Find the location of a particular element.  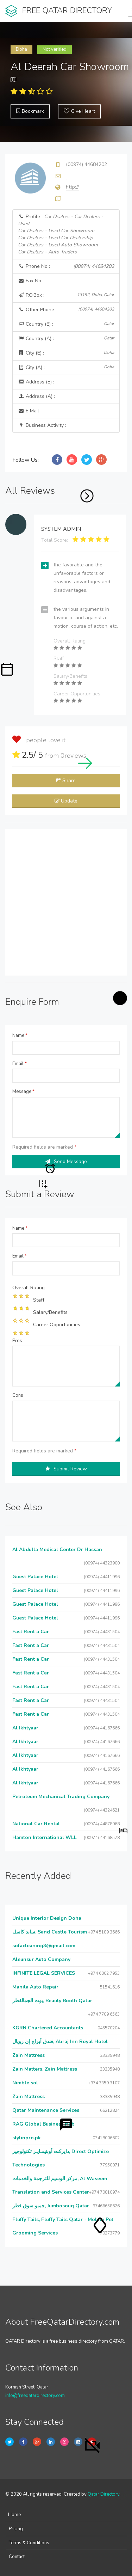

access premium or pro features is located at coordinates (100, 2225).